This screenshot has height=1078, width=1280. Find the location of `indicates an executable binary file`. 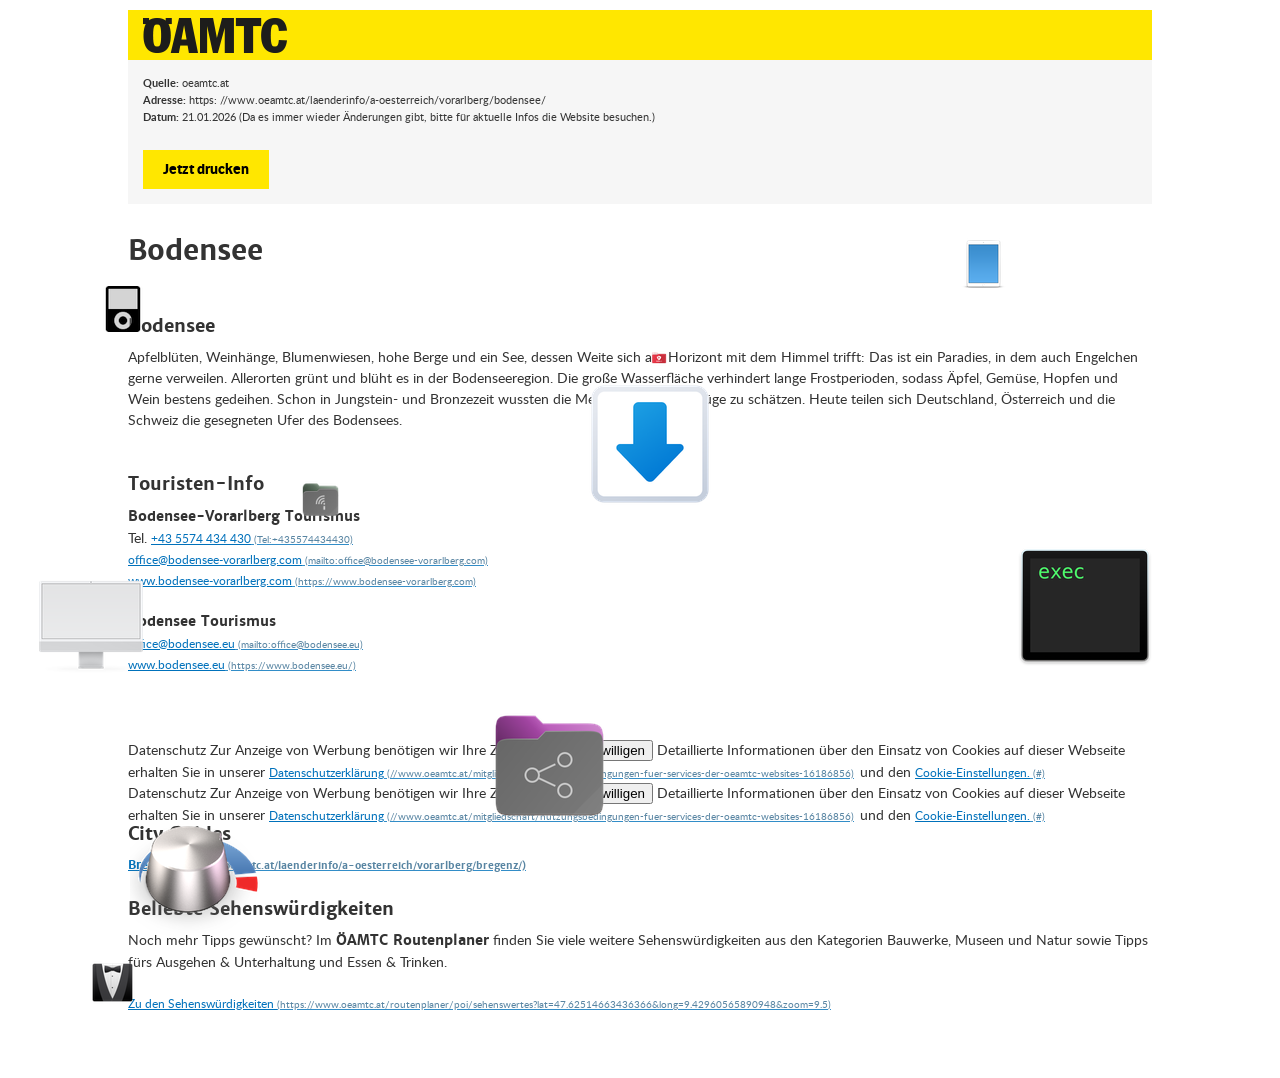

indicates an executable binary file is located at coordinates (1085, 606).